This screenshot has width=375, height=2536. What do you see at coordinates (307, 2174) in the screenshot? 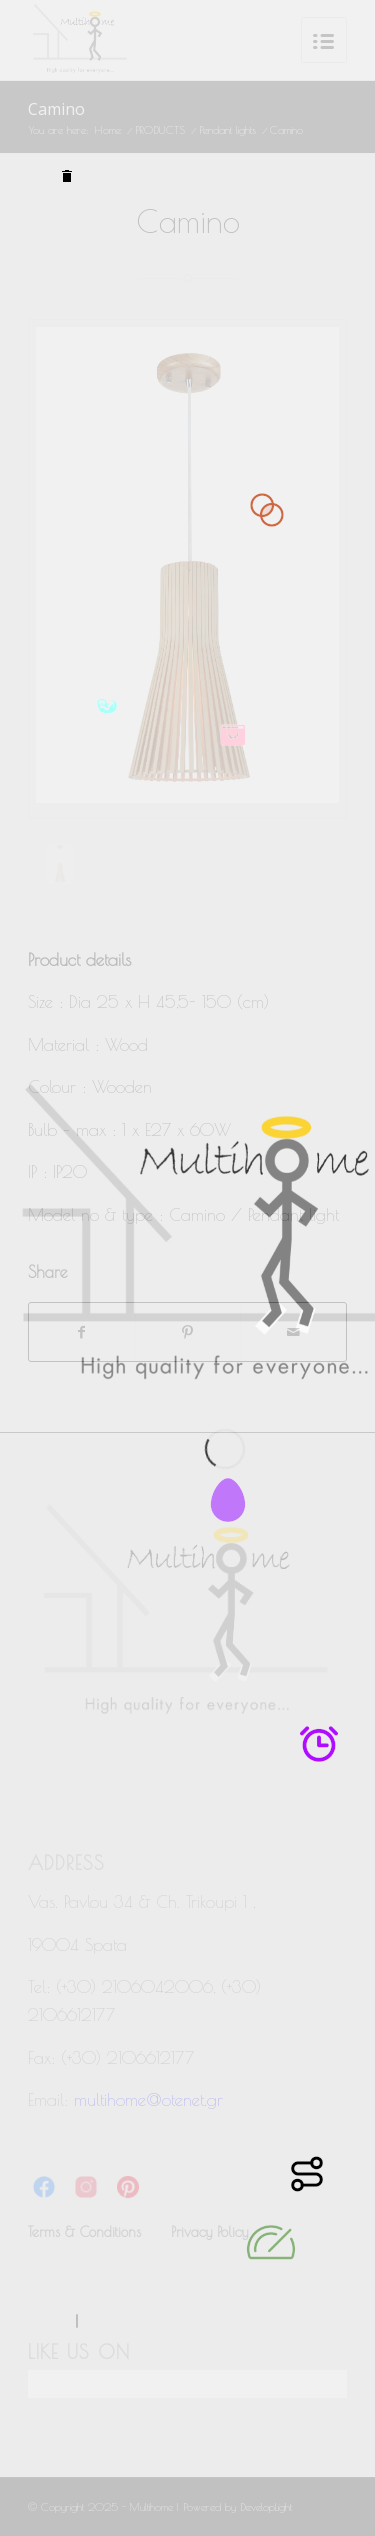
I see `view directions or navigation route` at bounding box center [307, 2174].